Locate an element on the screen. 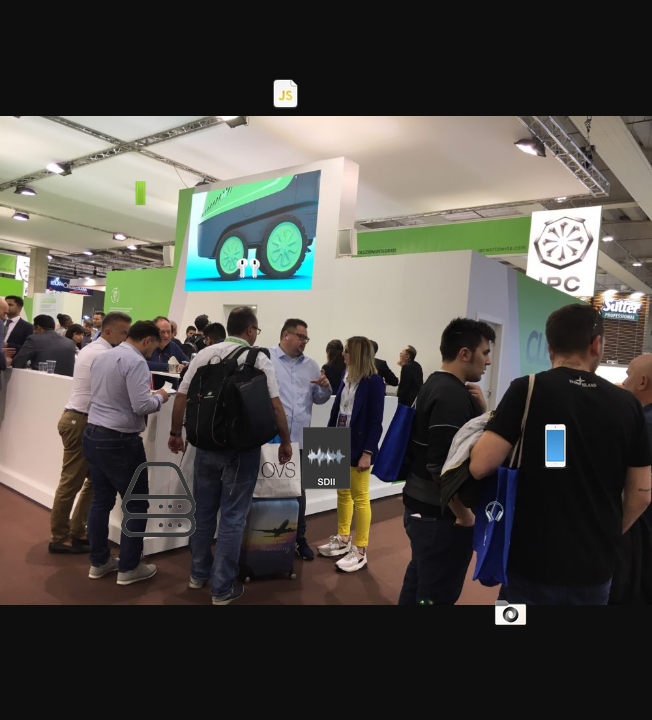 This screenshot has height=720, width=652. connect bluetooth earbuds is located at coordinates (248, 268).